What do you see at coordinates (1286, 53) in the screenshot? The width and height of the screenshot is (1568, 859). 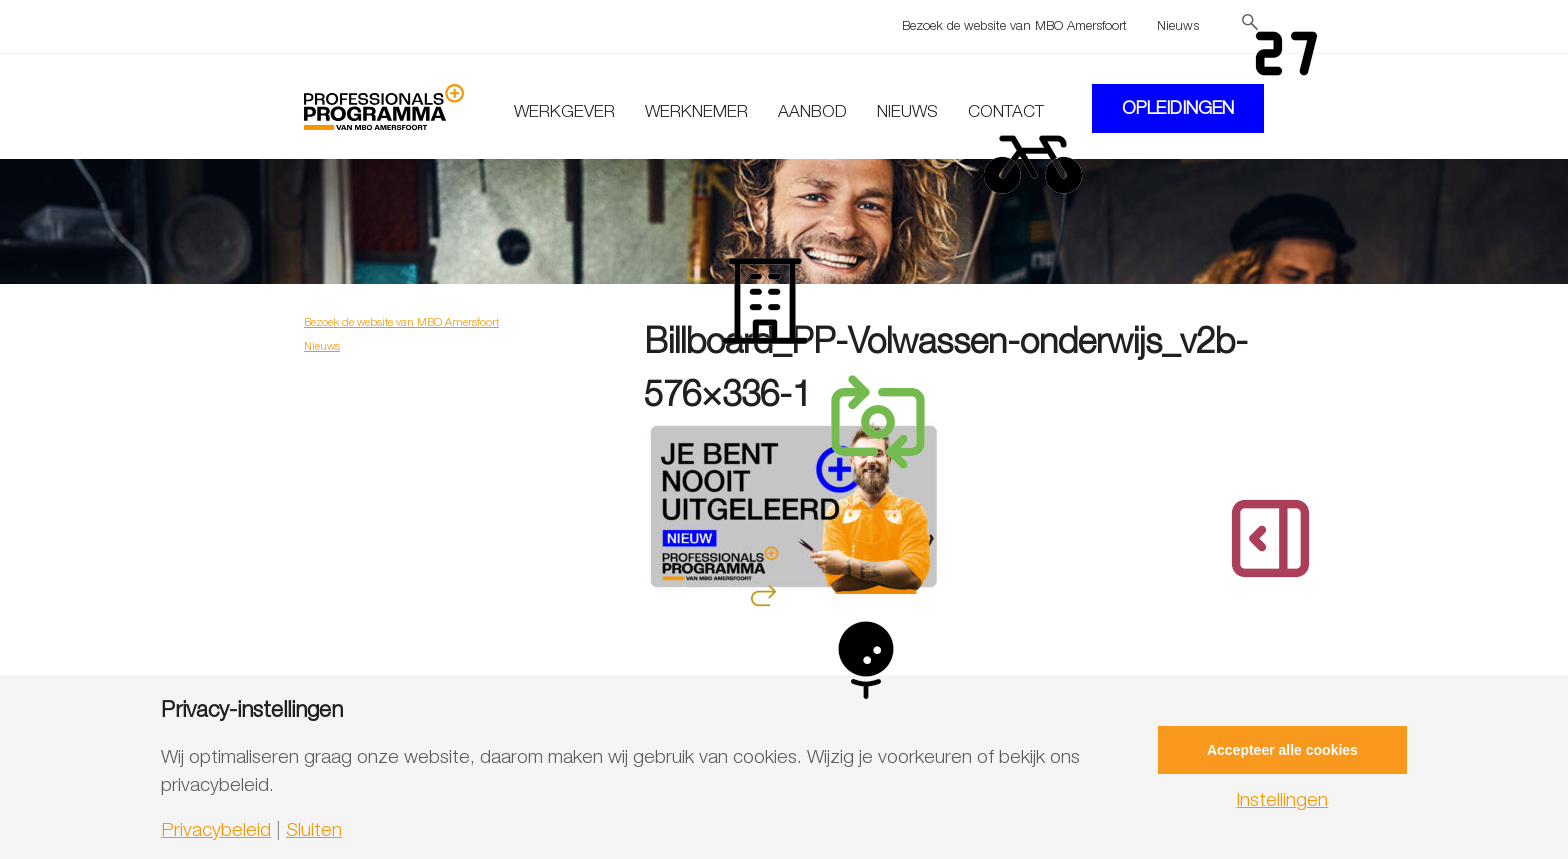 I see `indicates item number 27 in a list or sequence` at bounding box center [1286, 53].